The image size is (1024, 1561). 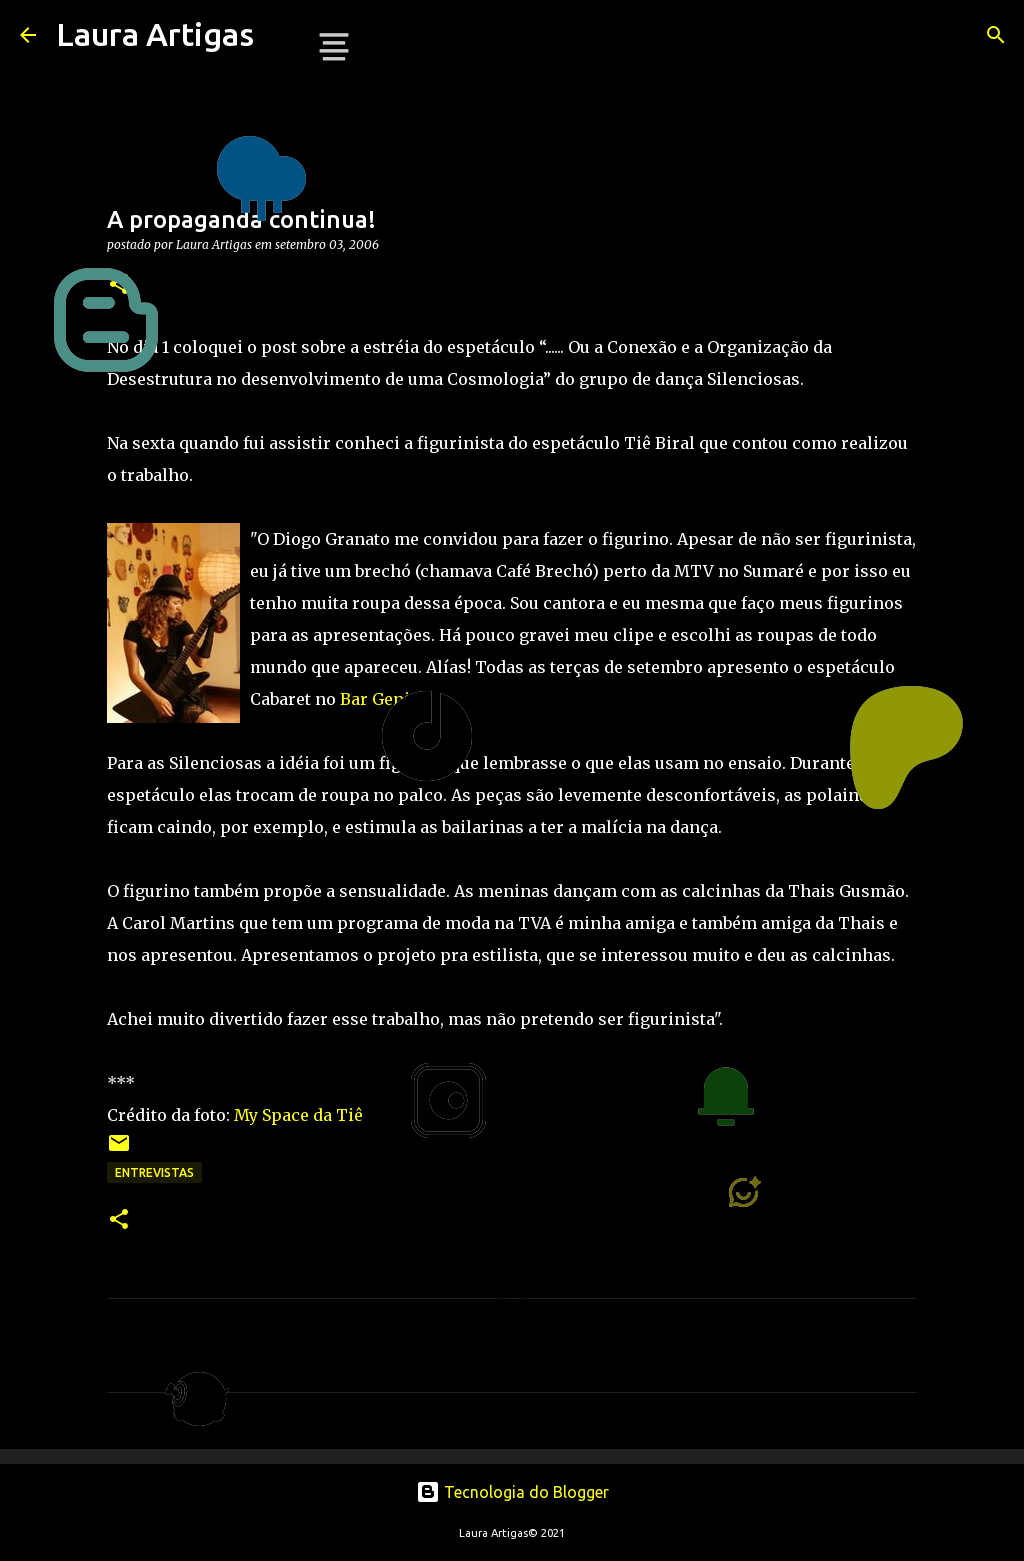 What do you see at coordinates (726, 1095) in the screenshot?
I see `notification or alert indicator` at bounding box center [726, 1095].